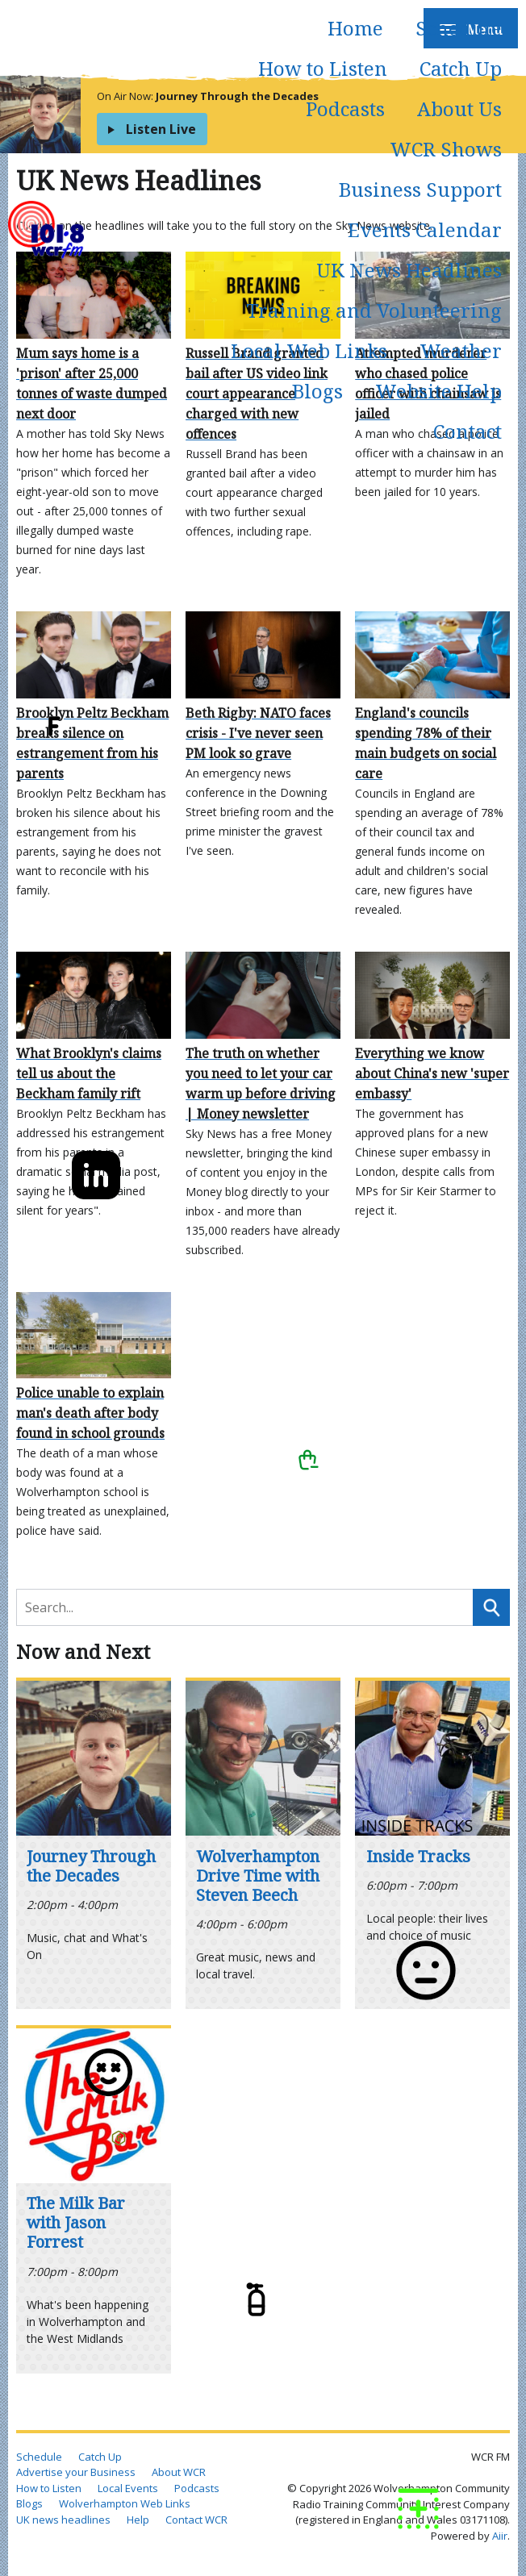  What do you see at coordinates (108, 2072) in the screenshot?
I see `indicates a dizzy or dazed state` at bounding box center [108, 2072].